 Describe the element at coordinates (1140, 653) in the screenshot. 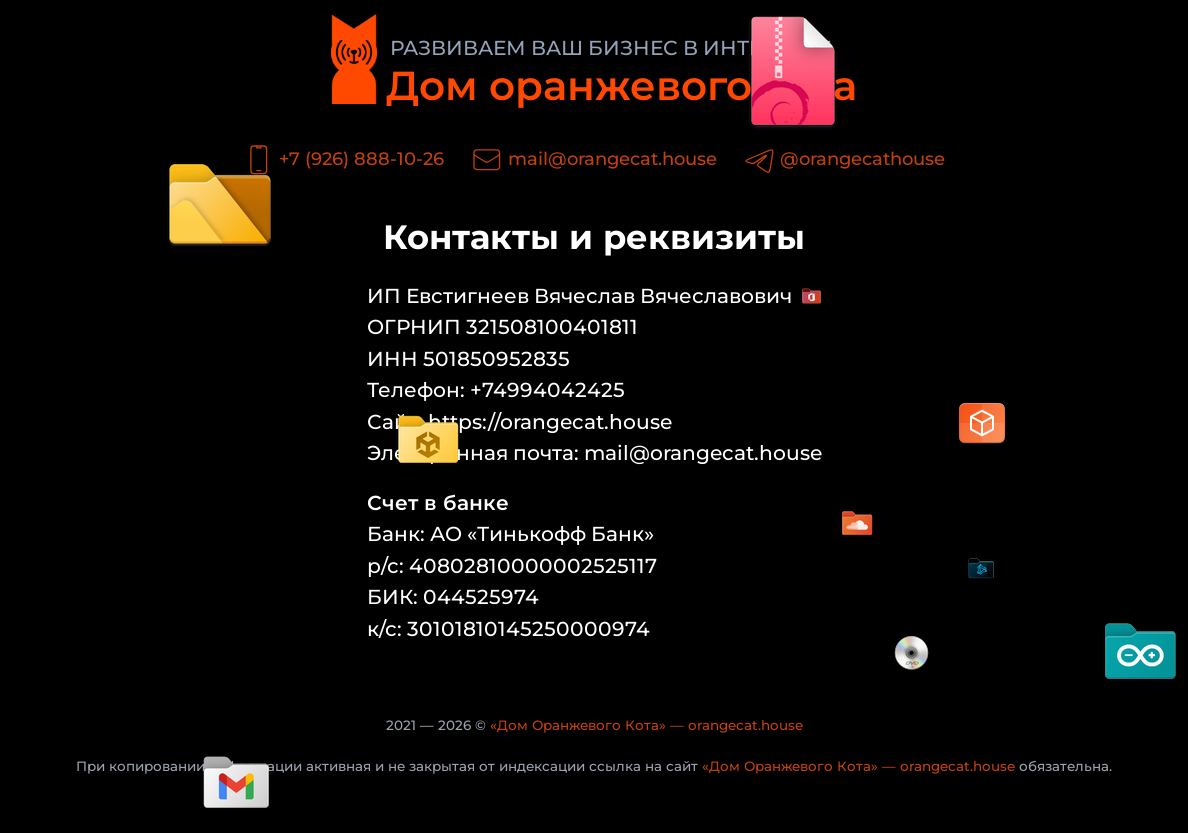

I see `open arduino project files folder` at that location.